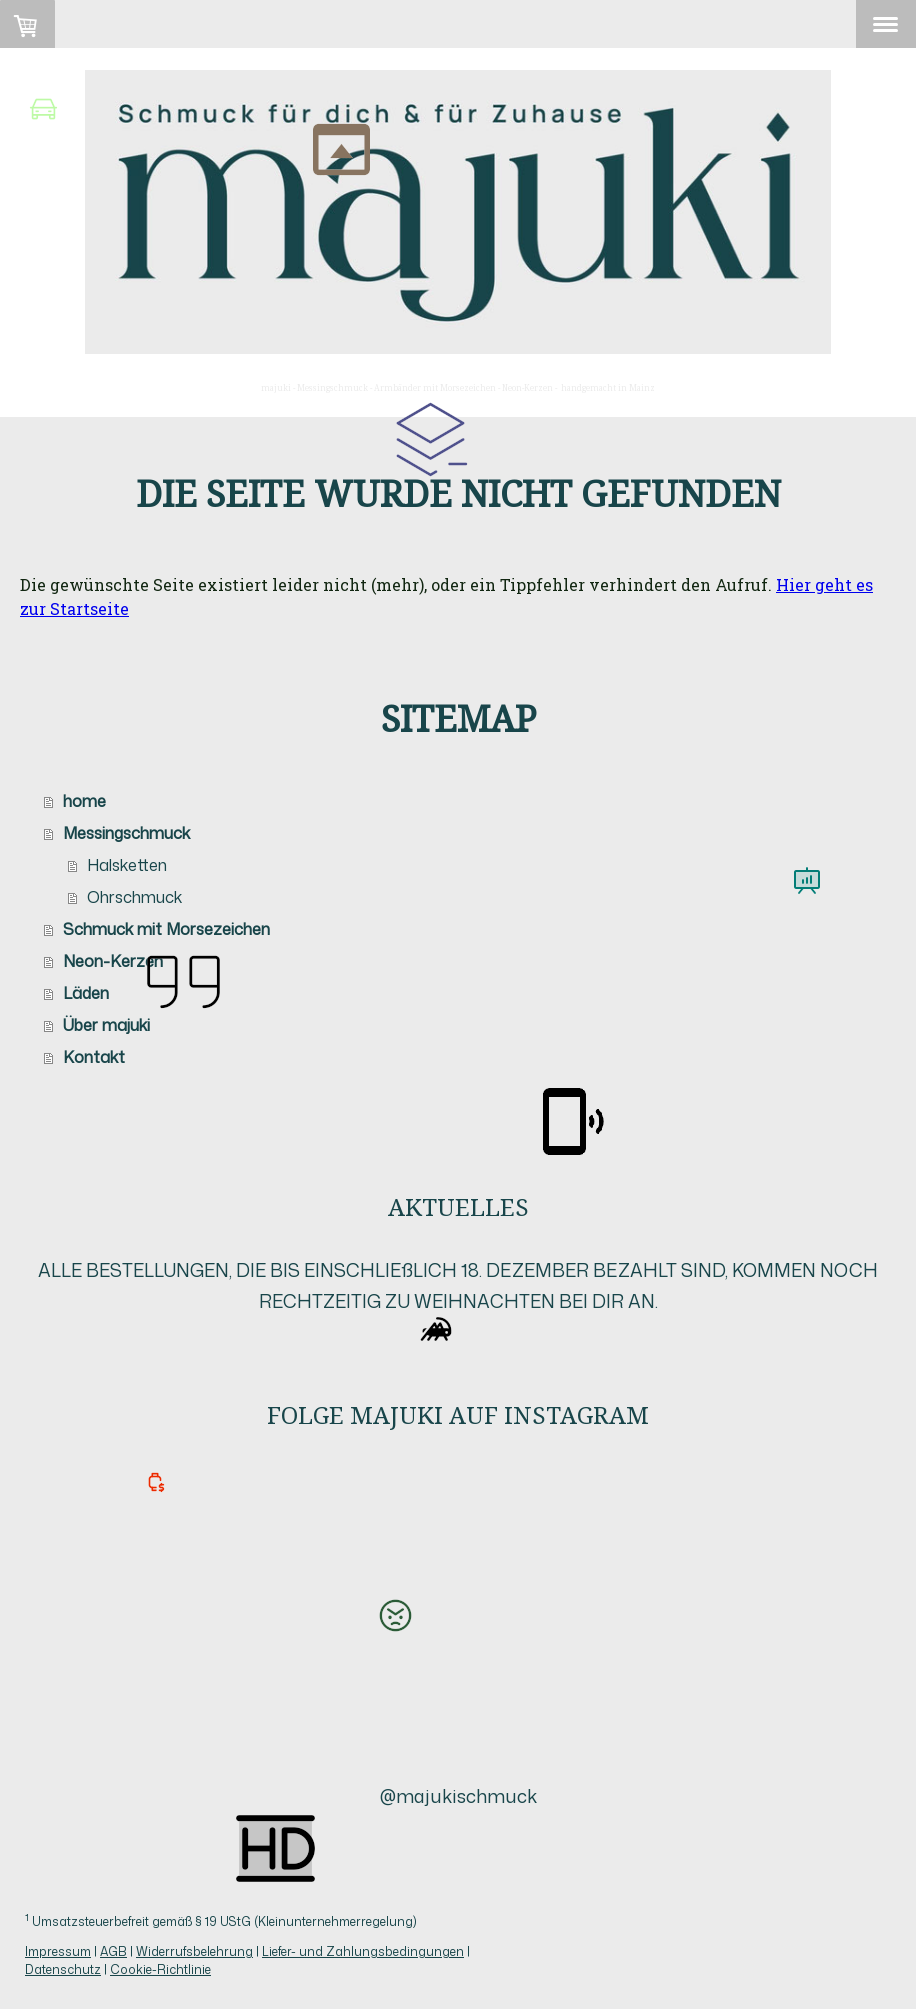 This screenshot has width=916, height=2009. What do you see at coordinates (43, 109) in the screenshot?
I see `access vehicle or car-related features` at bounding box center [43, 109].